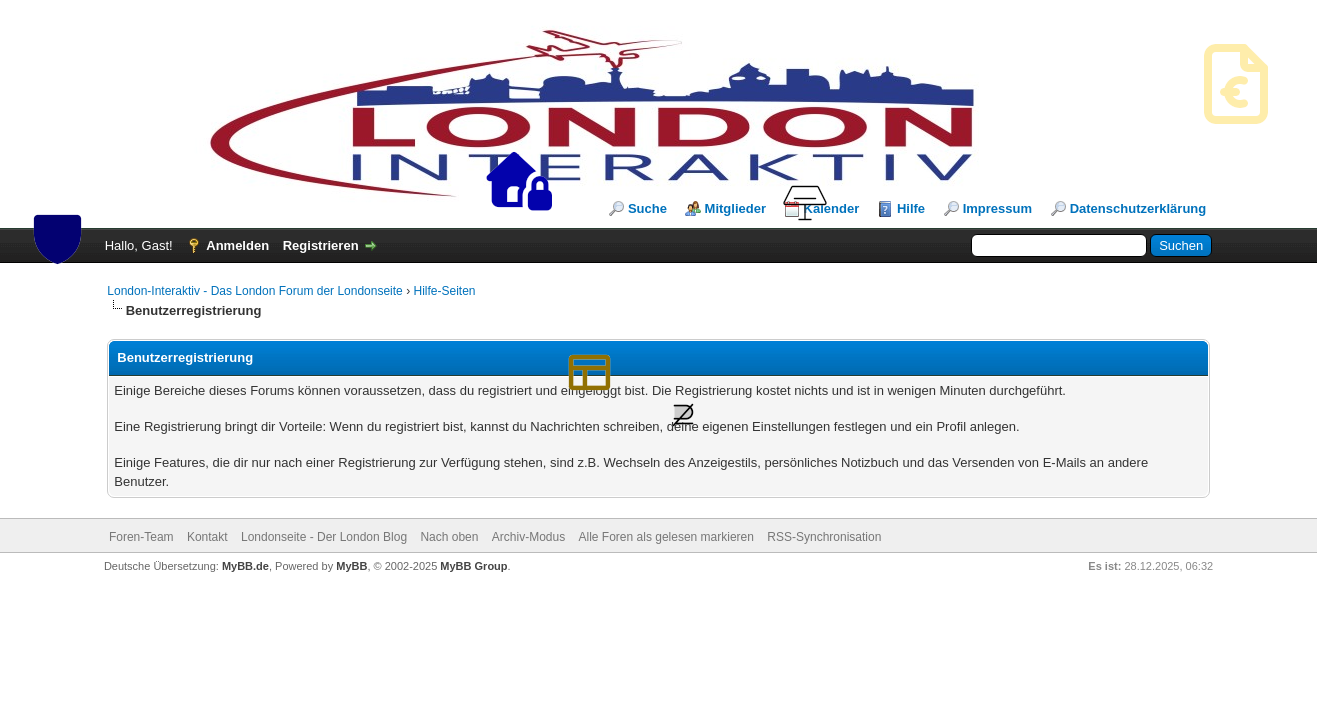 Image resolution: width=1317 pixels, height=720 pixels. I want to click on indicates set is not a superset of another in mathematical notation, so click(683, 415).